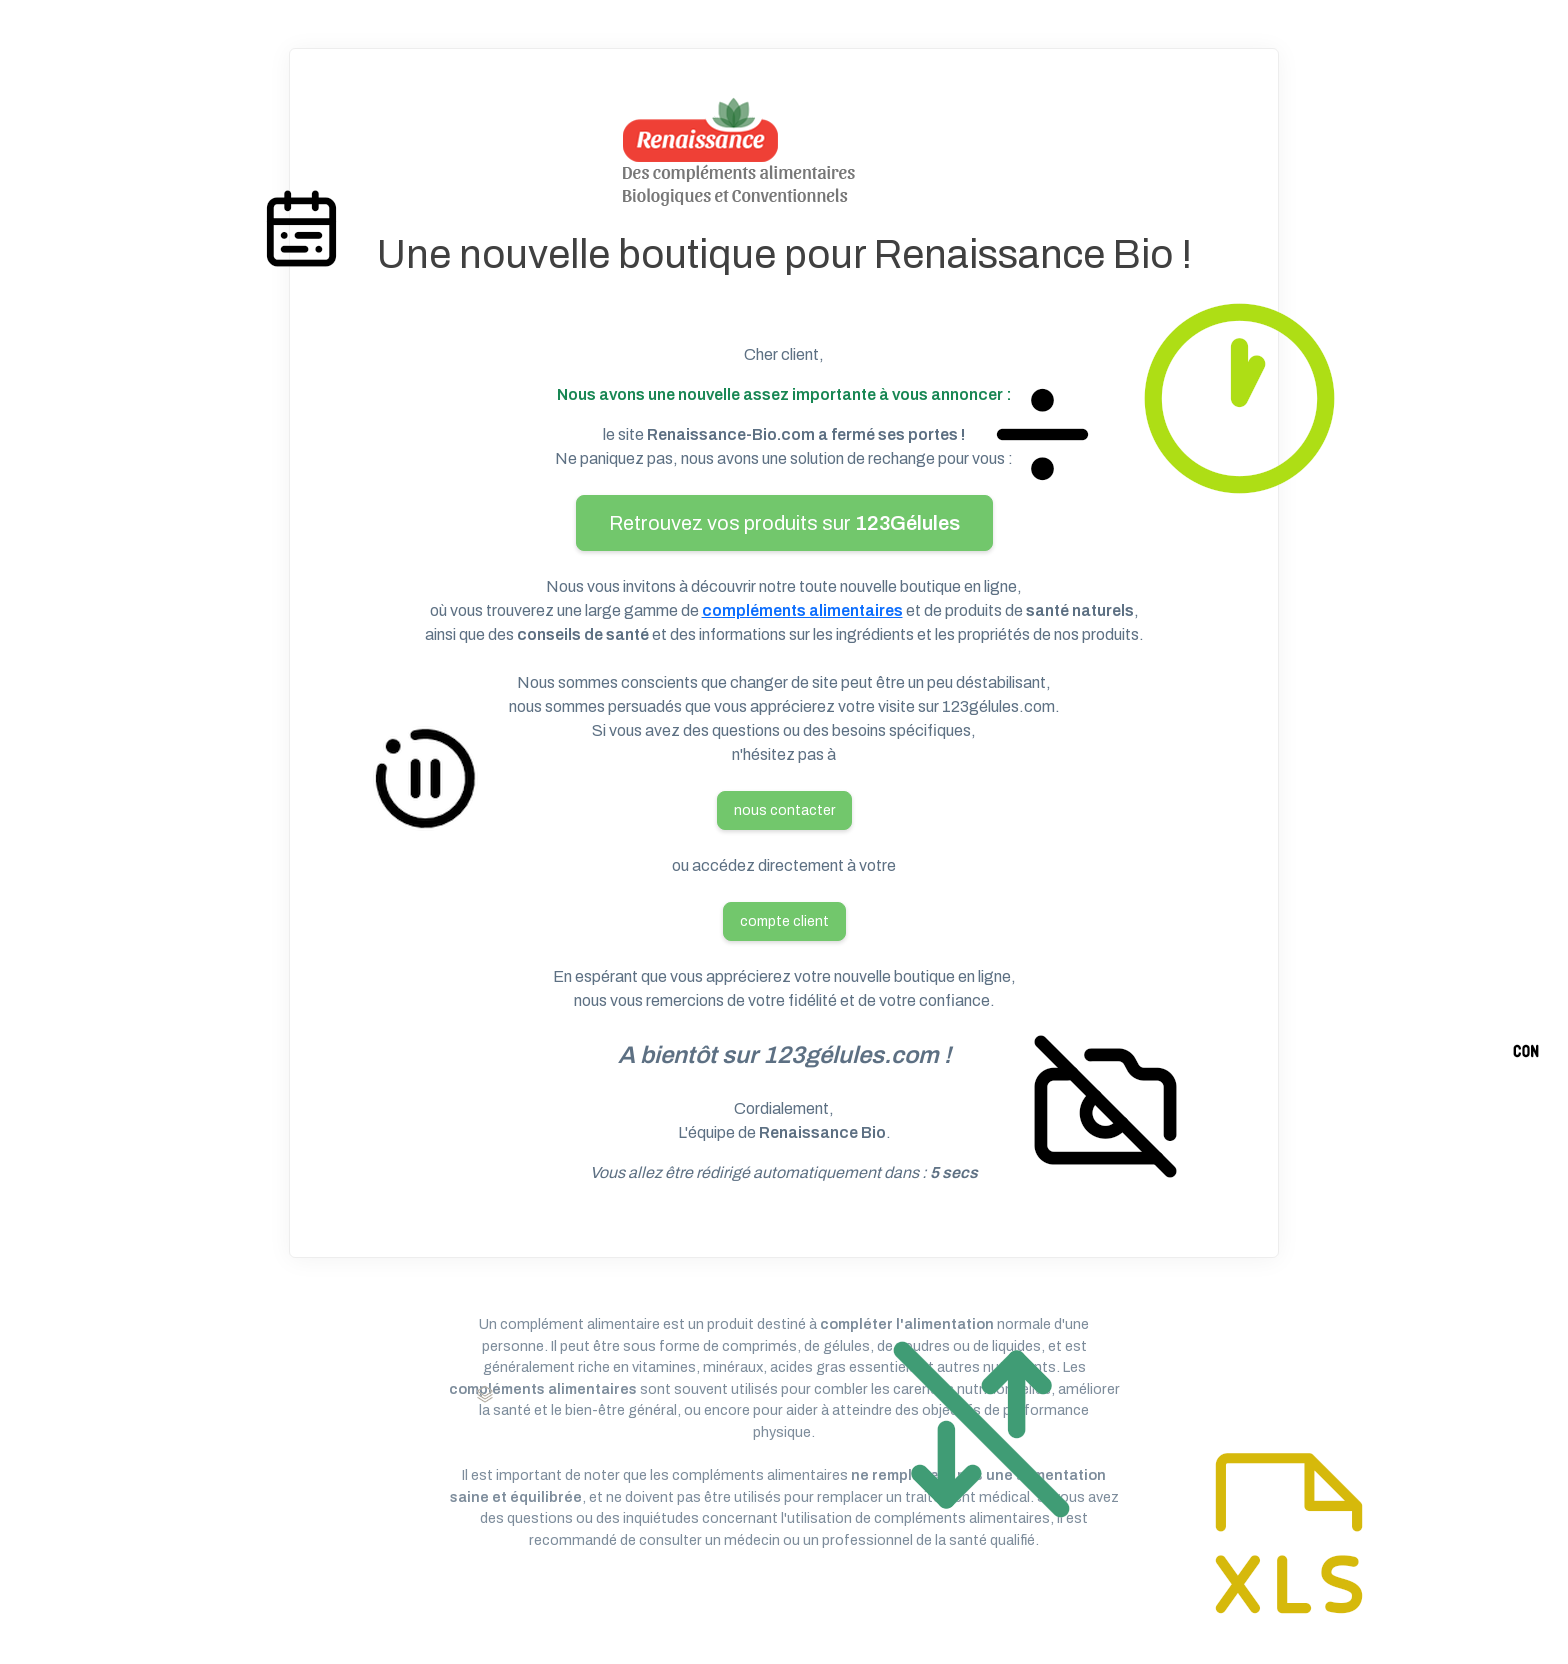 The image size is (1568, 1664). What do you see at coordinates (1526, 1051) in the screenshot?
I see `initiate an HTTP connection request` at bounding box center [1526, 1051].